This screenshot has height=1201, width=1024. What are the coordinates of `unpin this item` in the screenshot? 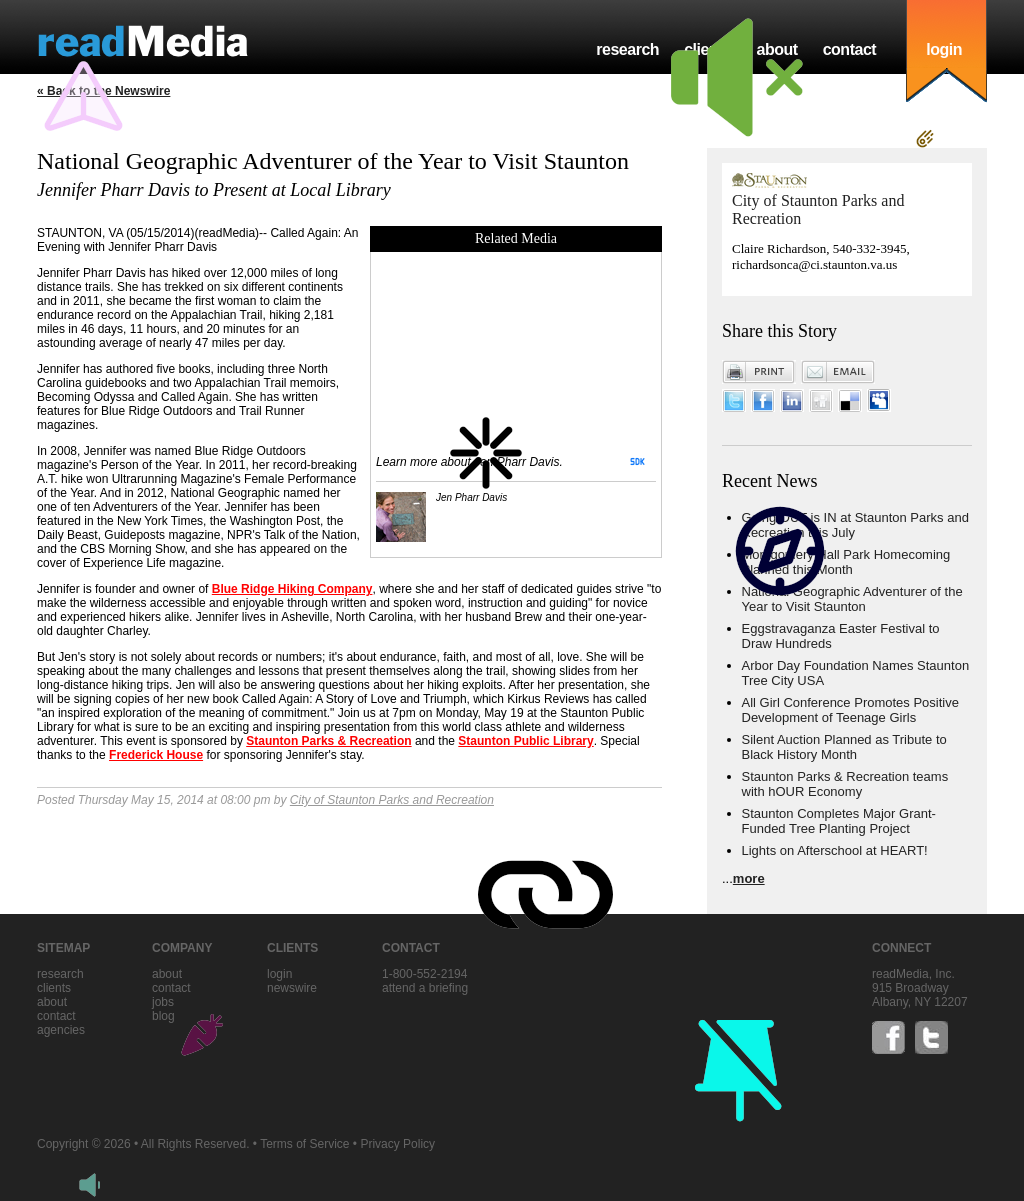 It's located at (740, 1065).